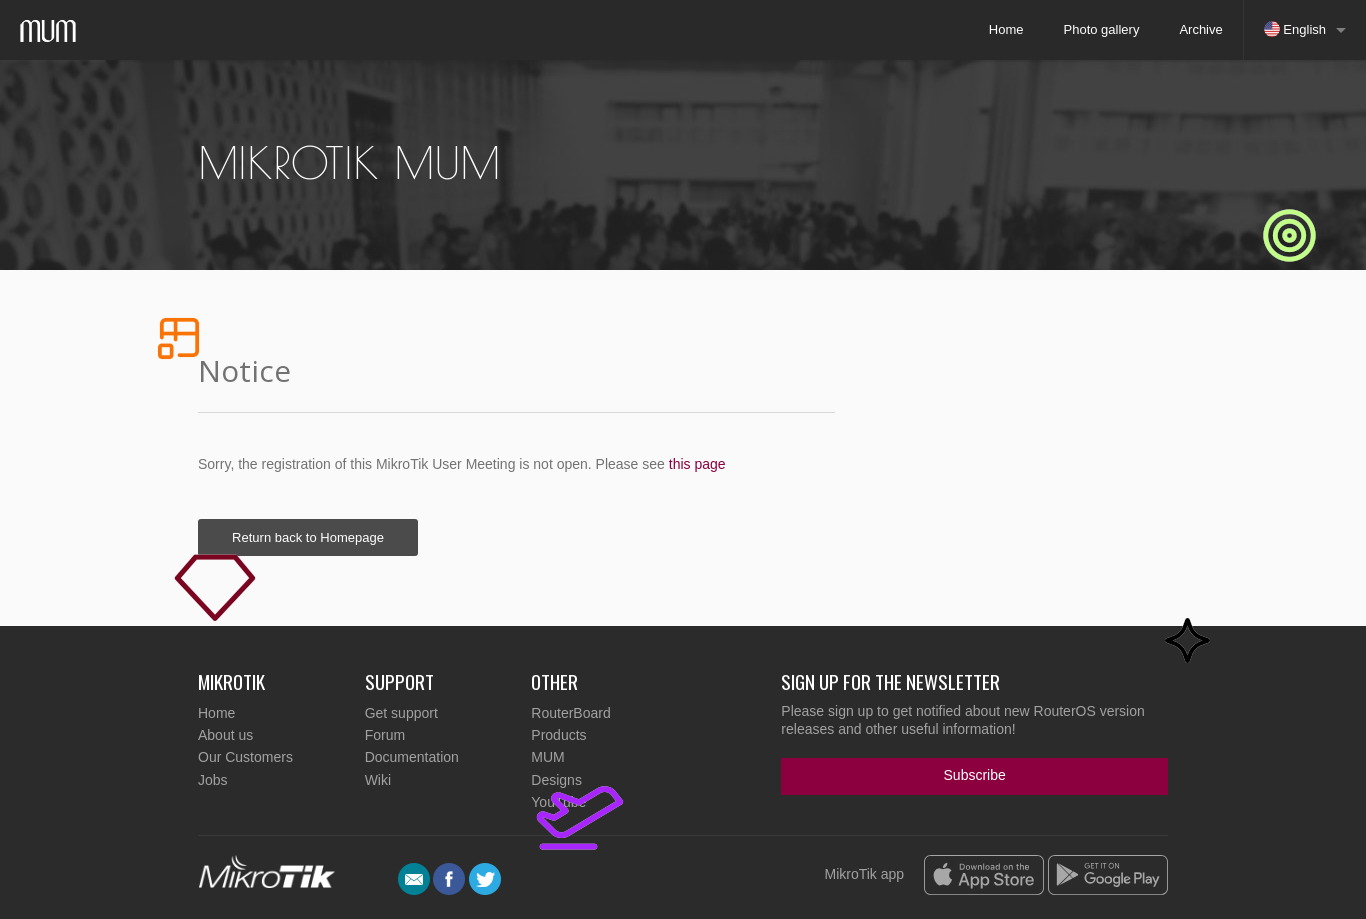 This screenshot has width=1366, height=919. I want to click on create a table alias or reference, so click(179, 337).